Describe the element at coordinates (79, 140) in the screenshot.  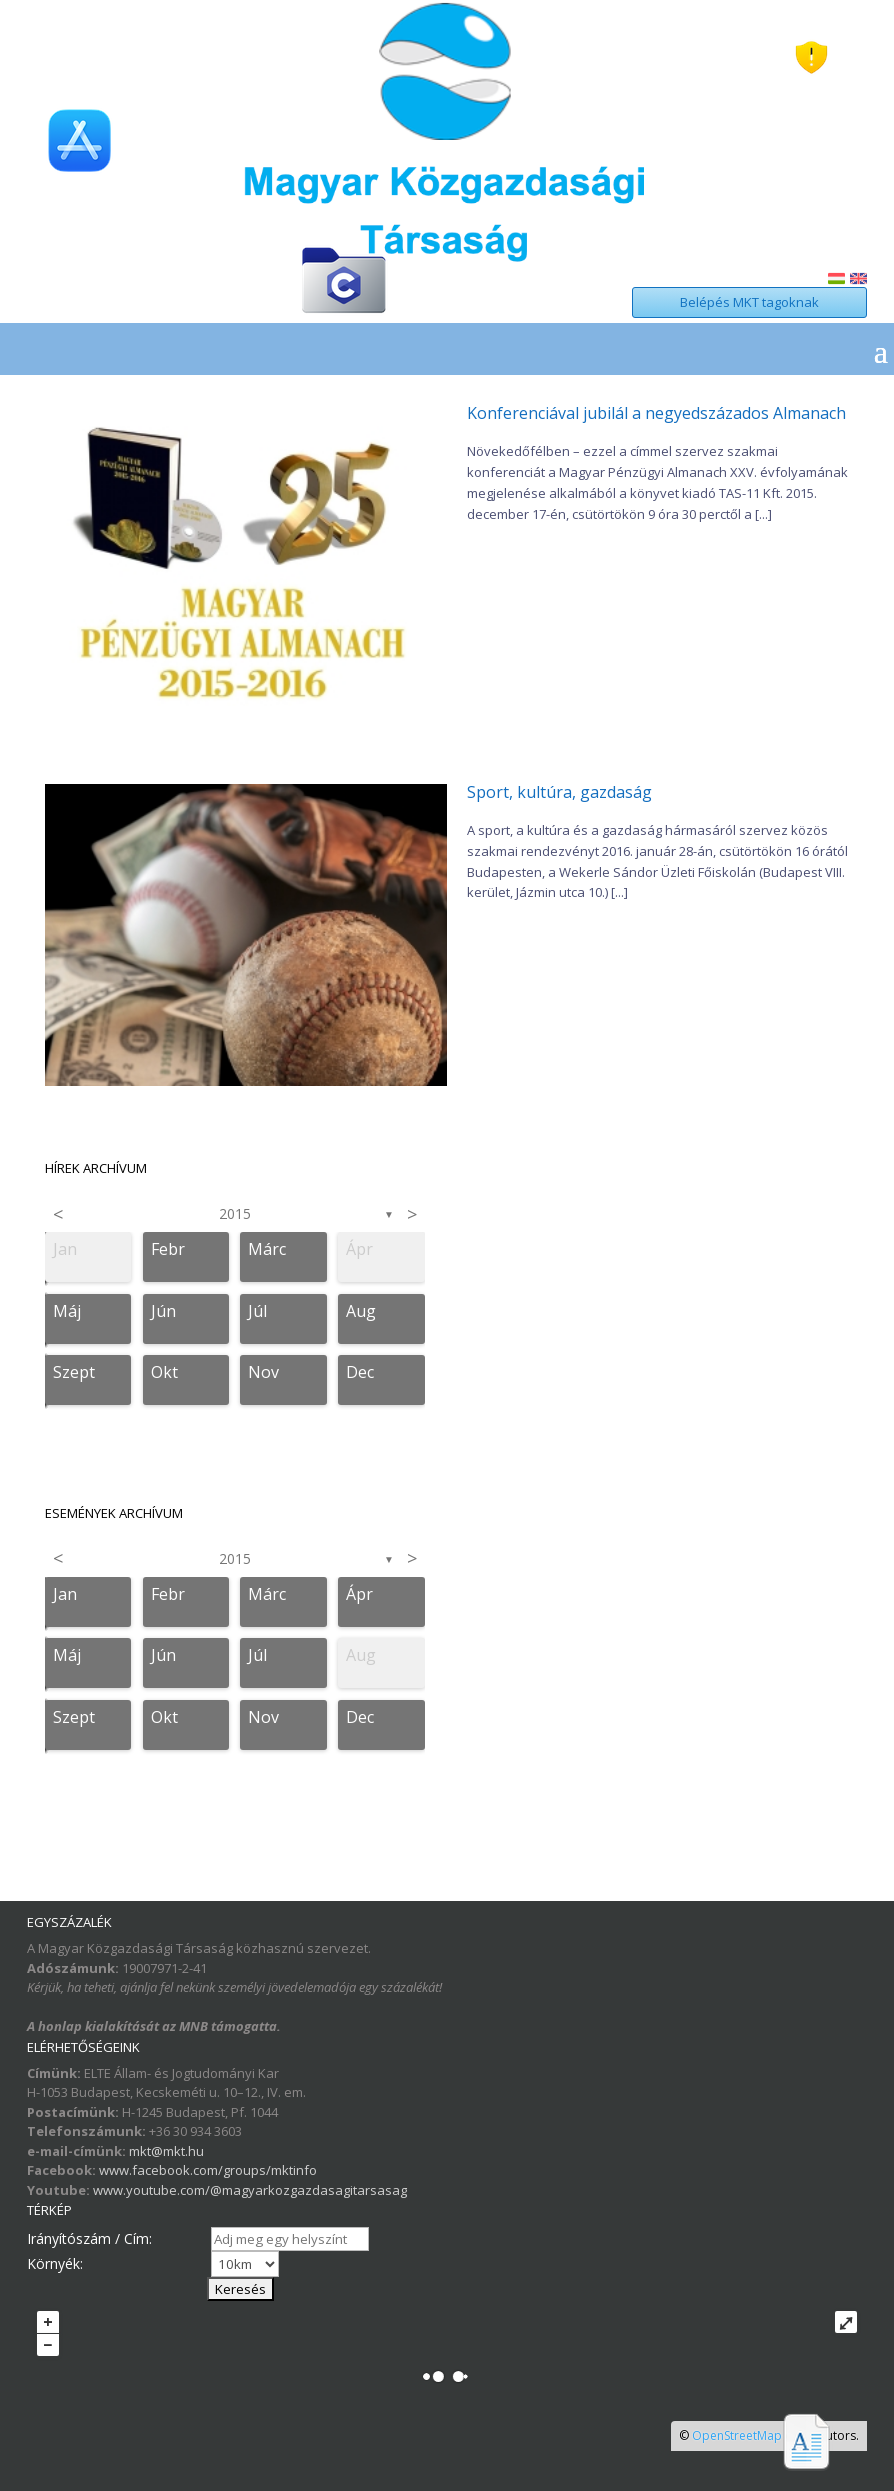
I see `open the App Store to browse and download apps` at that location.